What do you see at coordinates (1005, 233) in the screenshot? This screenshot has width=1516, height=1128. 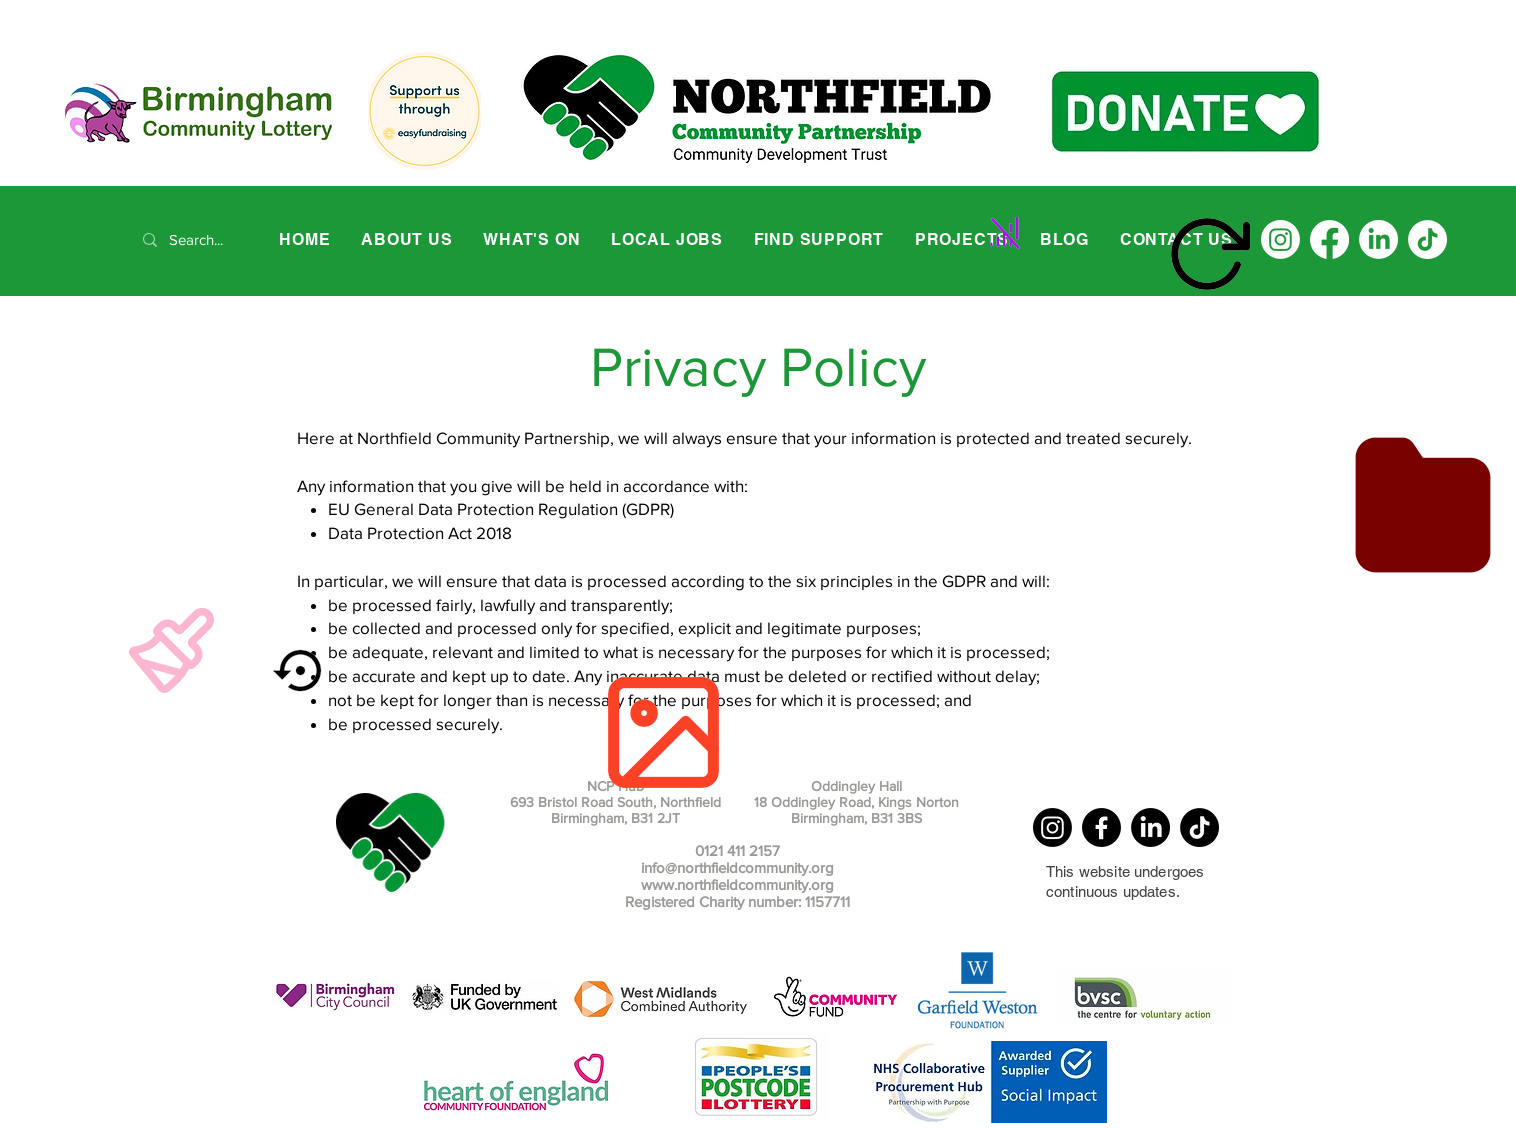 I see `no cellular signal available` at bounding box center [1005, 233].